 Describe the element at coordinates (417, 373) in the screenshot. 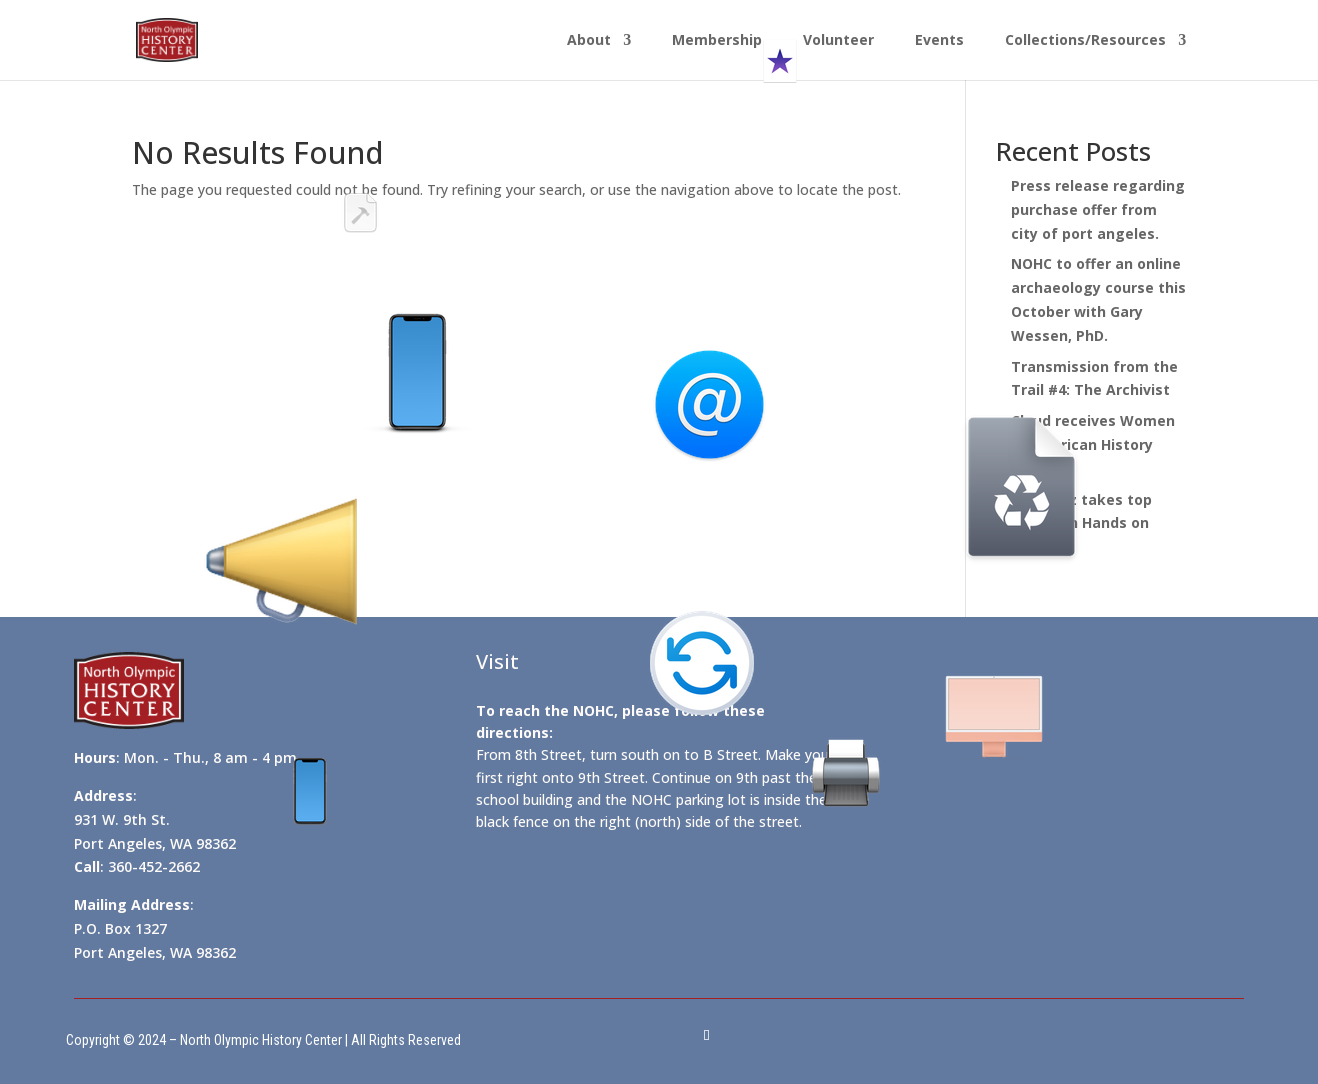

I see `iPhone XS device icon` at that location.